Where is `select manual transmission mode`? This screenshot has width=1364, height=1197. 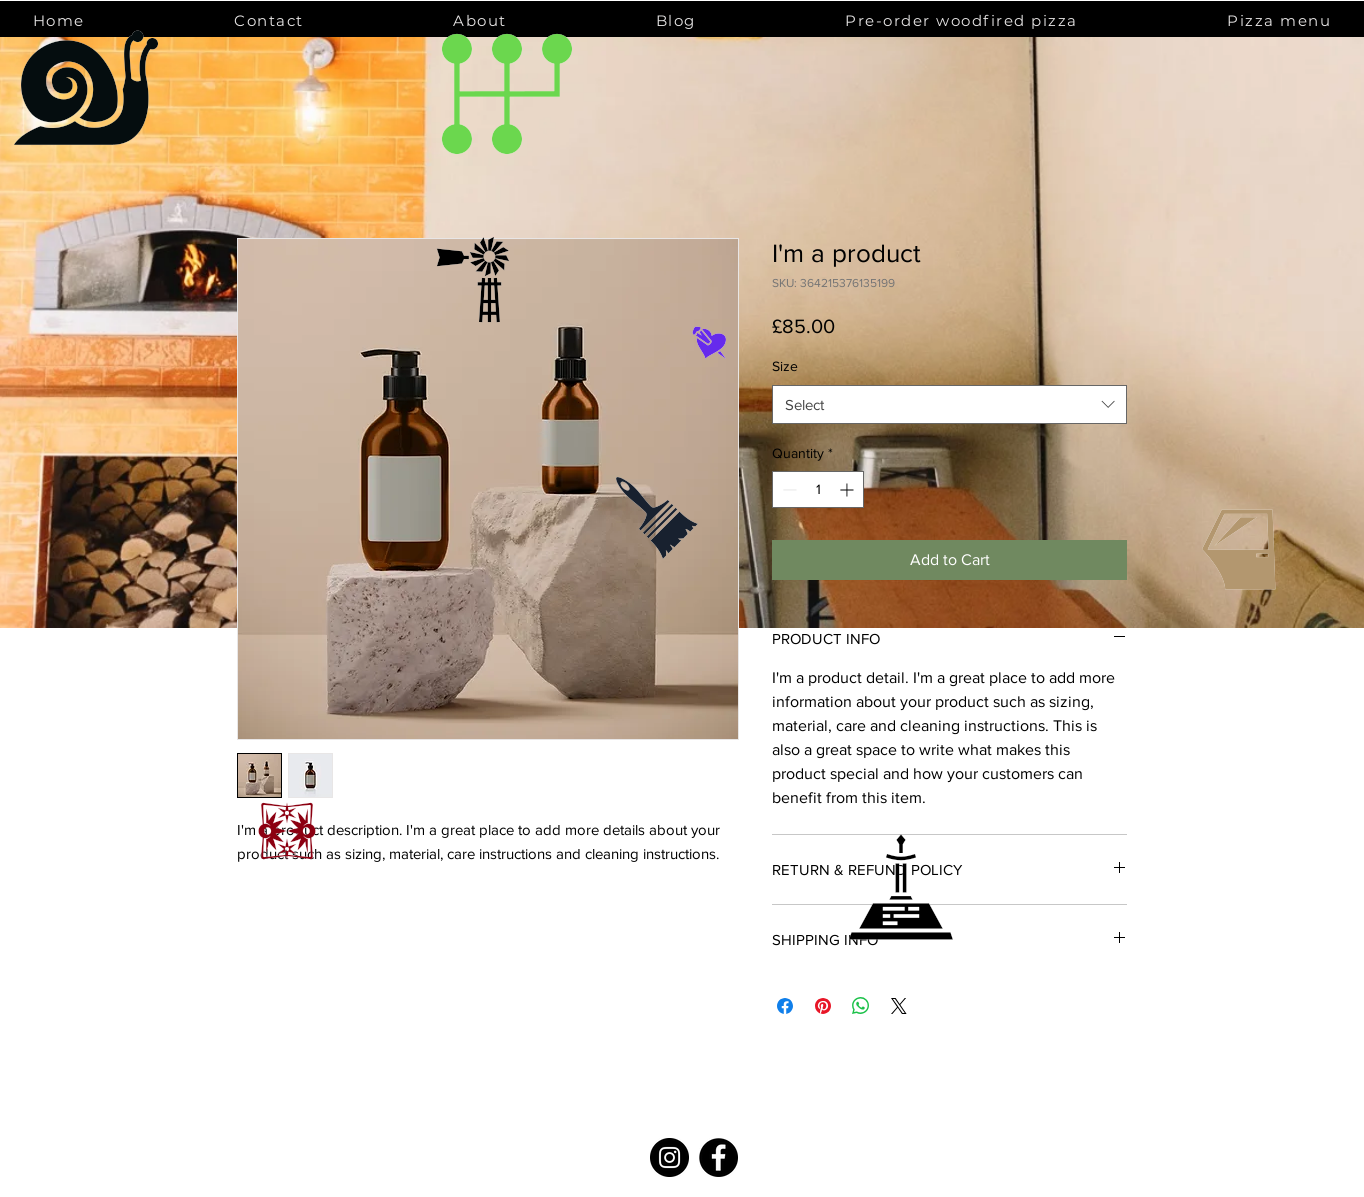 select manual transmission mode is located at coordinates (507, 94).